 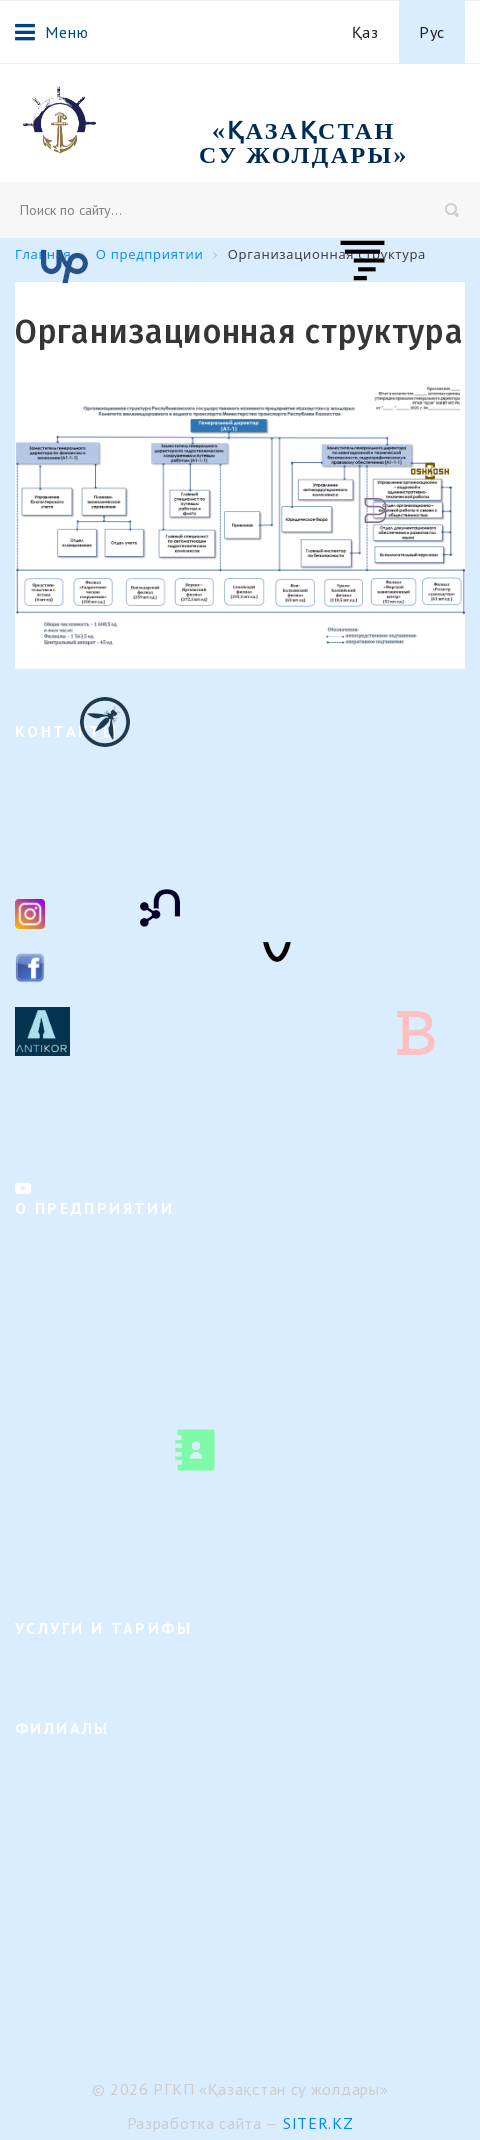 I want to click on OWASP (Open Web Application Security Project) logo, so click(x=105, y=722).